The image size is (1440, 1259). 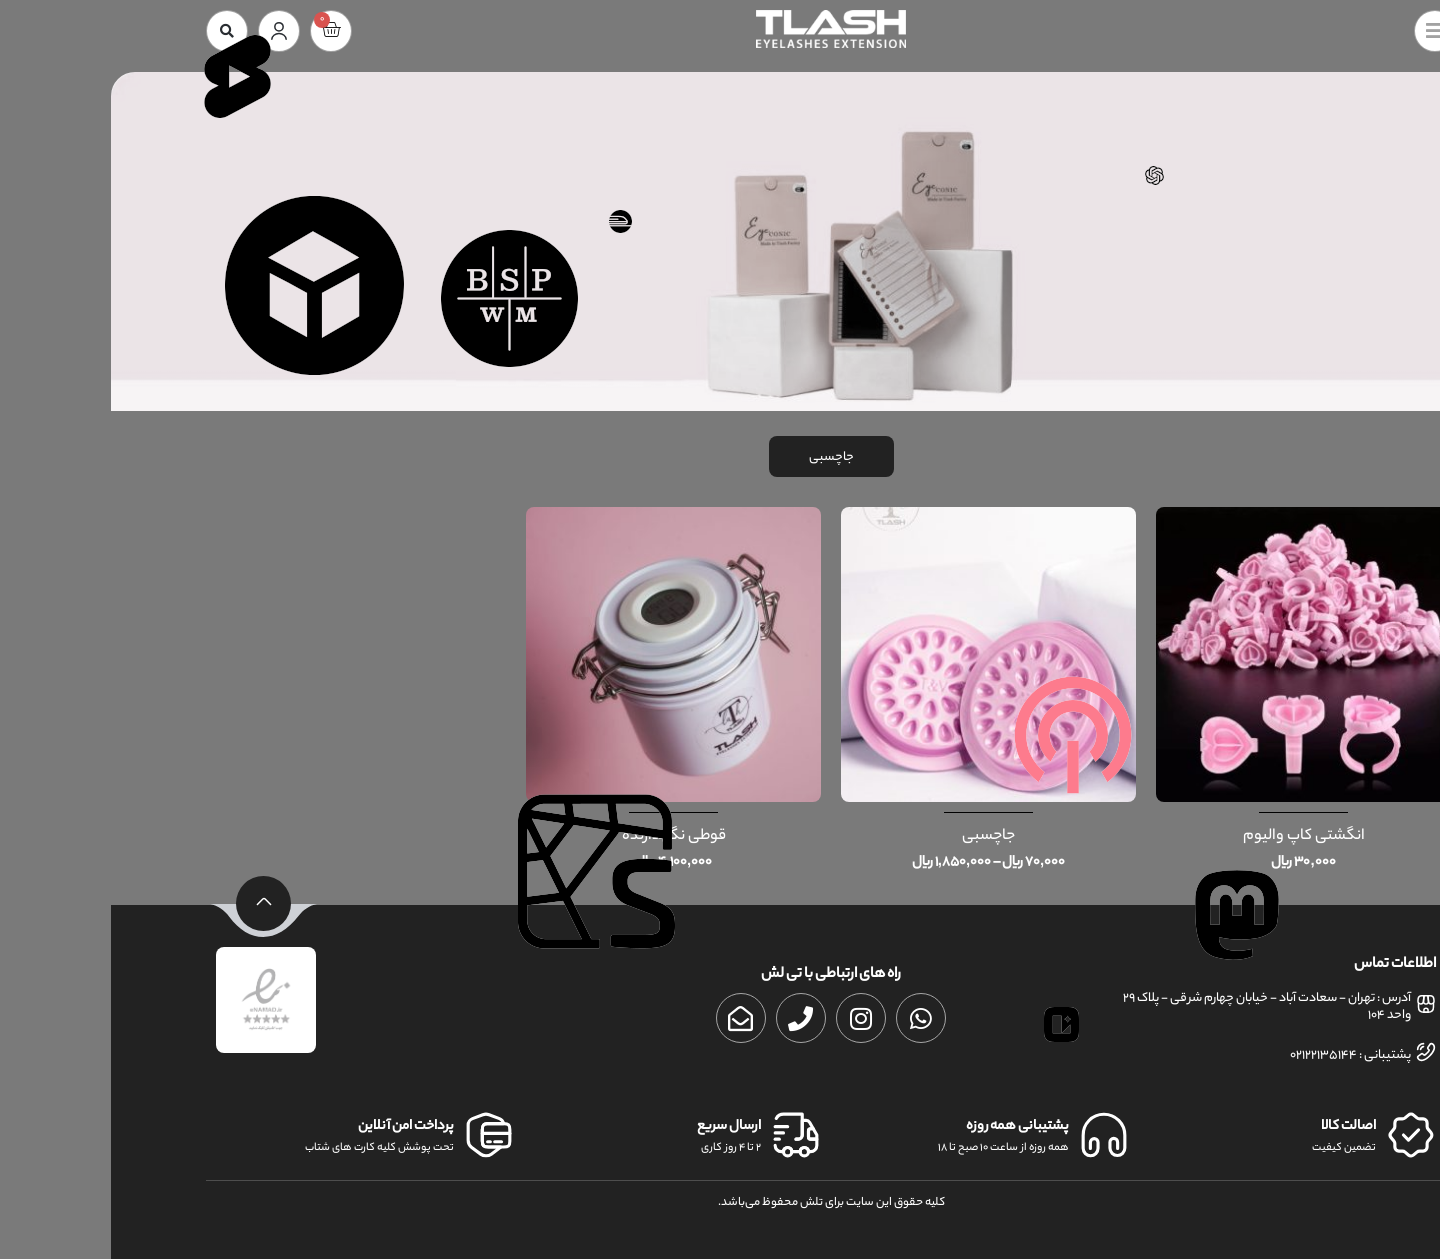 What do you see at coordinates (1154, 175) in the screenshot?
I see `open the OpenAI app or service` at bounding box center [1154, 175].